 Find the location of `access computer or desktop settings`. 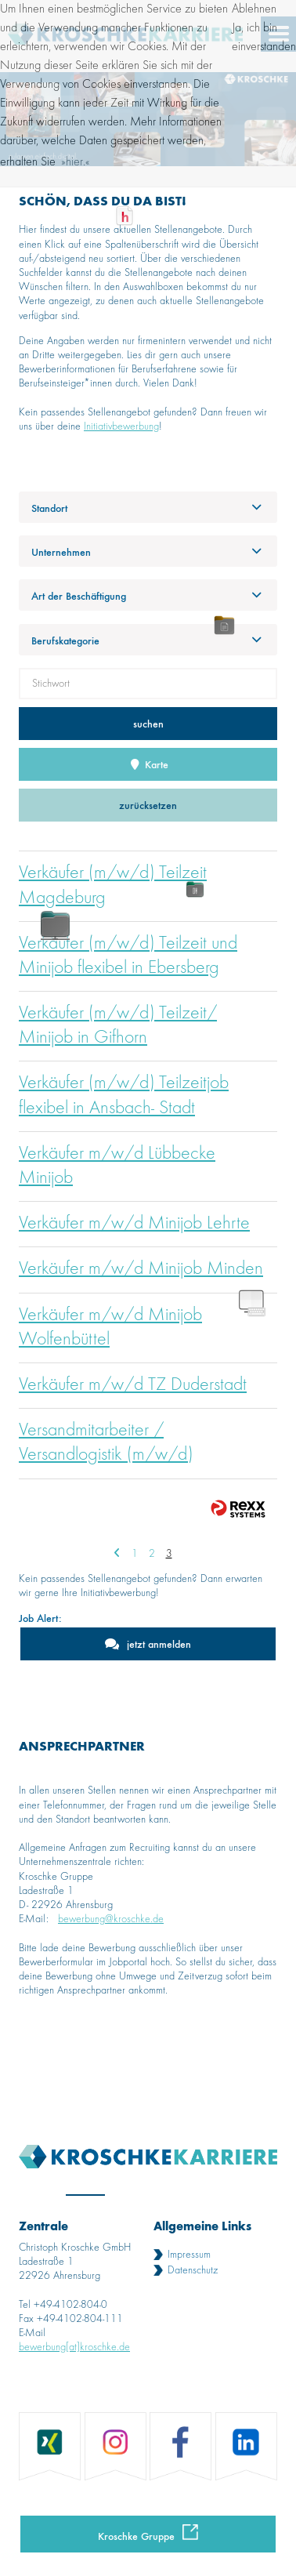

access computer or desktop settings is located at coordinates (252, 1303).